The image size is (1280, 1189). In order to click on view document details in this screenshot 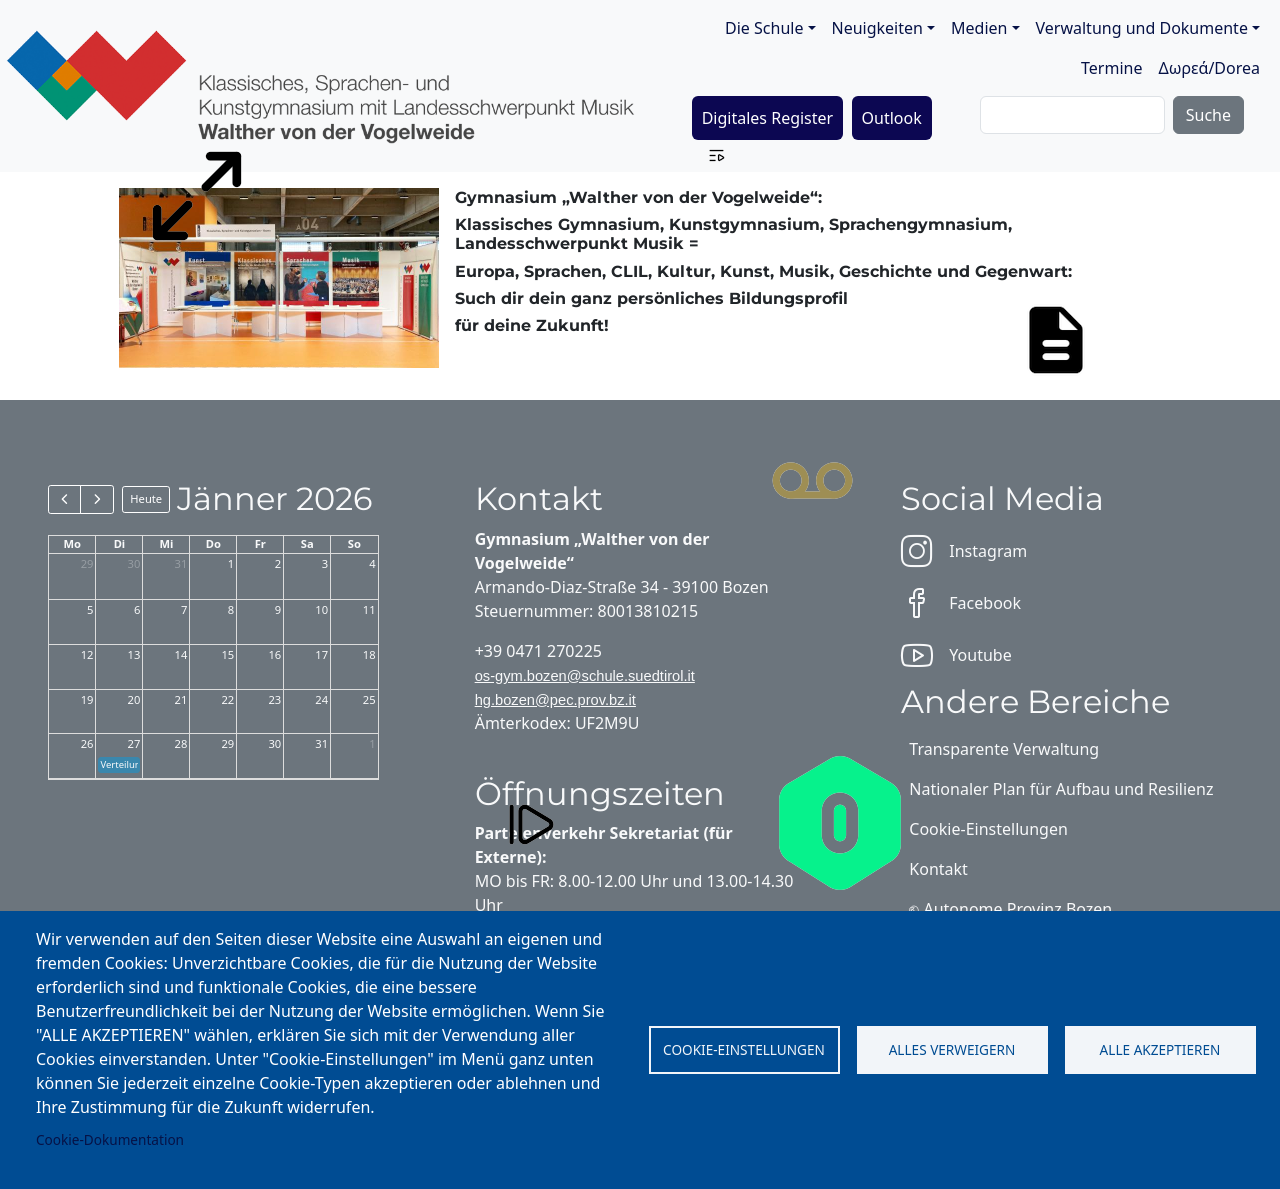, I will do `click(1056, 340)`.